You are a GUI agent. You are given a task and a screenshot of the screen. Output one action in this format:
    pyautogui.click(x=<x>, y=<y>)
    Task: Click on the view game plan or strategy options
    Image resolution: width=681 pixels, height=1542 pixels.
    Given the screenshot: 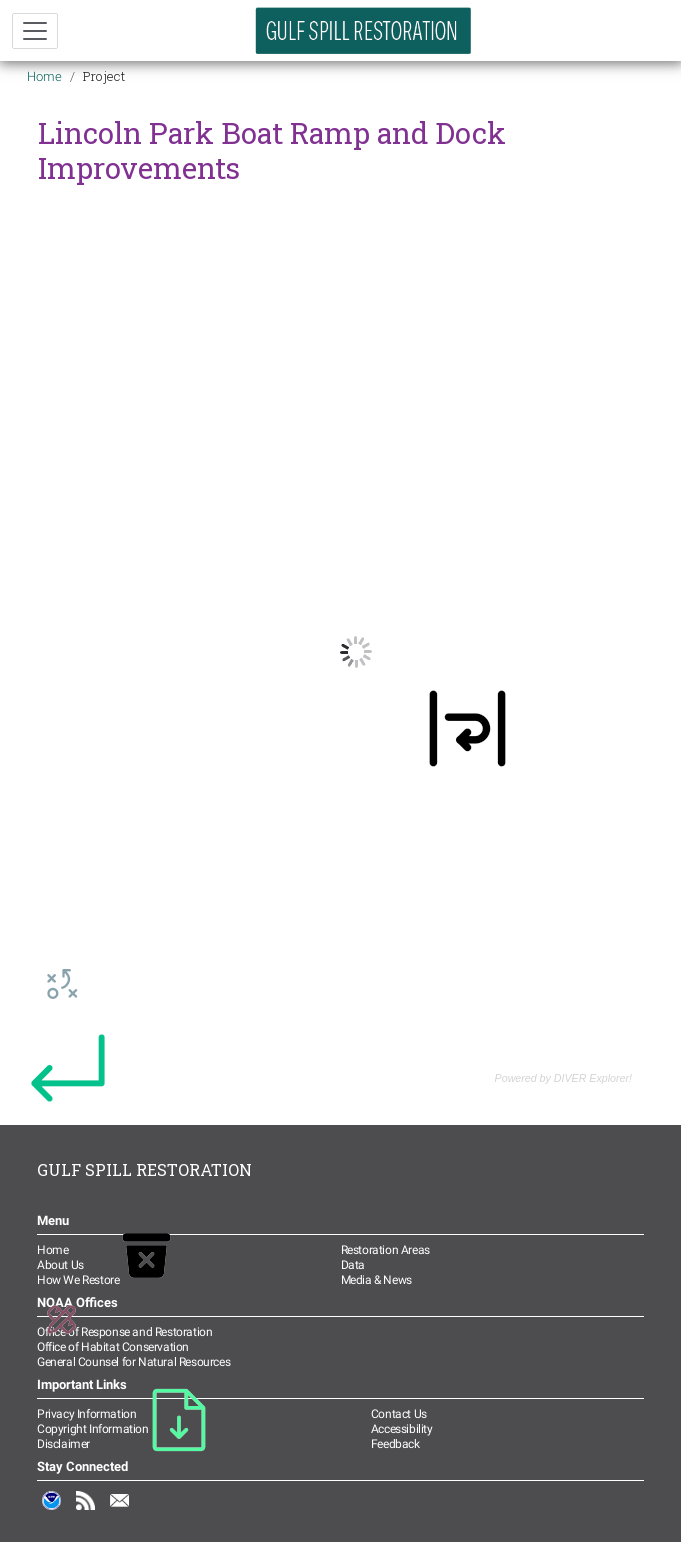 What is the action you would take?
    pyautogui.click(x=61, y=984)
    